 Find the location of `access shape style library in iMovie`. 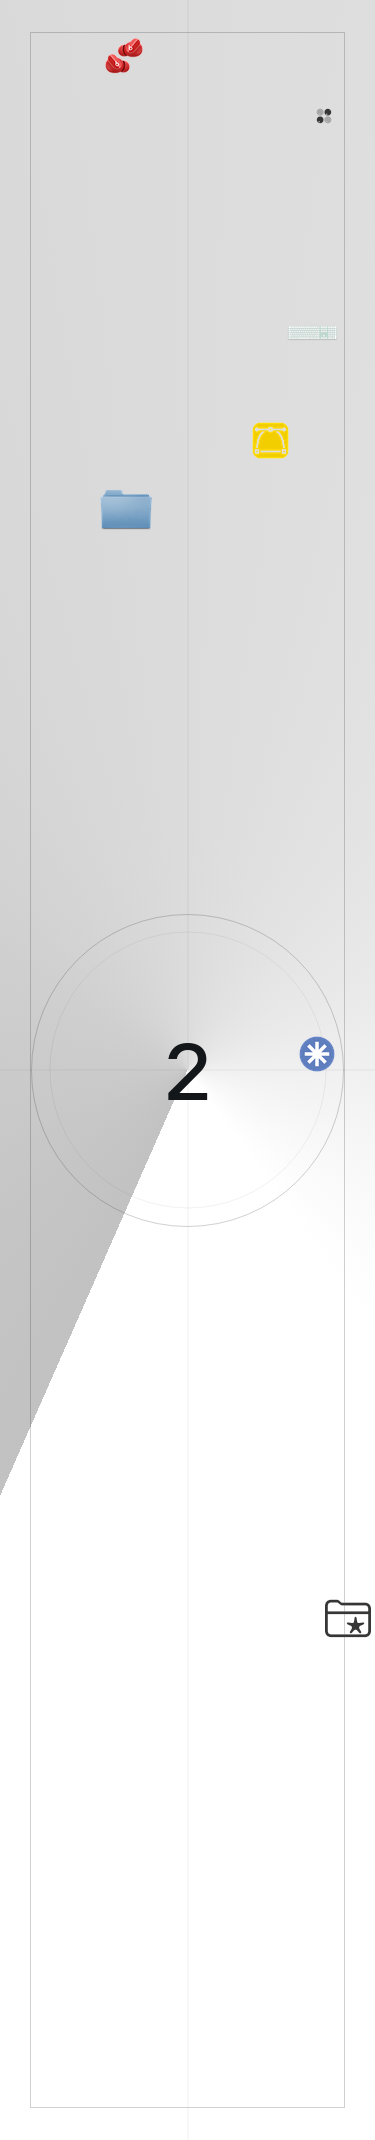

access shape style library in iMovie is located at coordinates (270, 440).